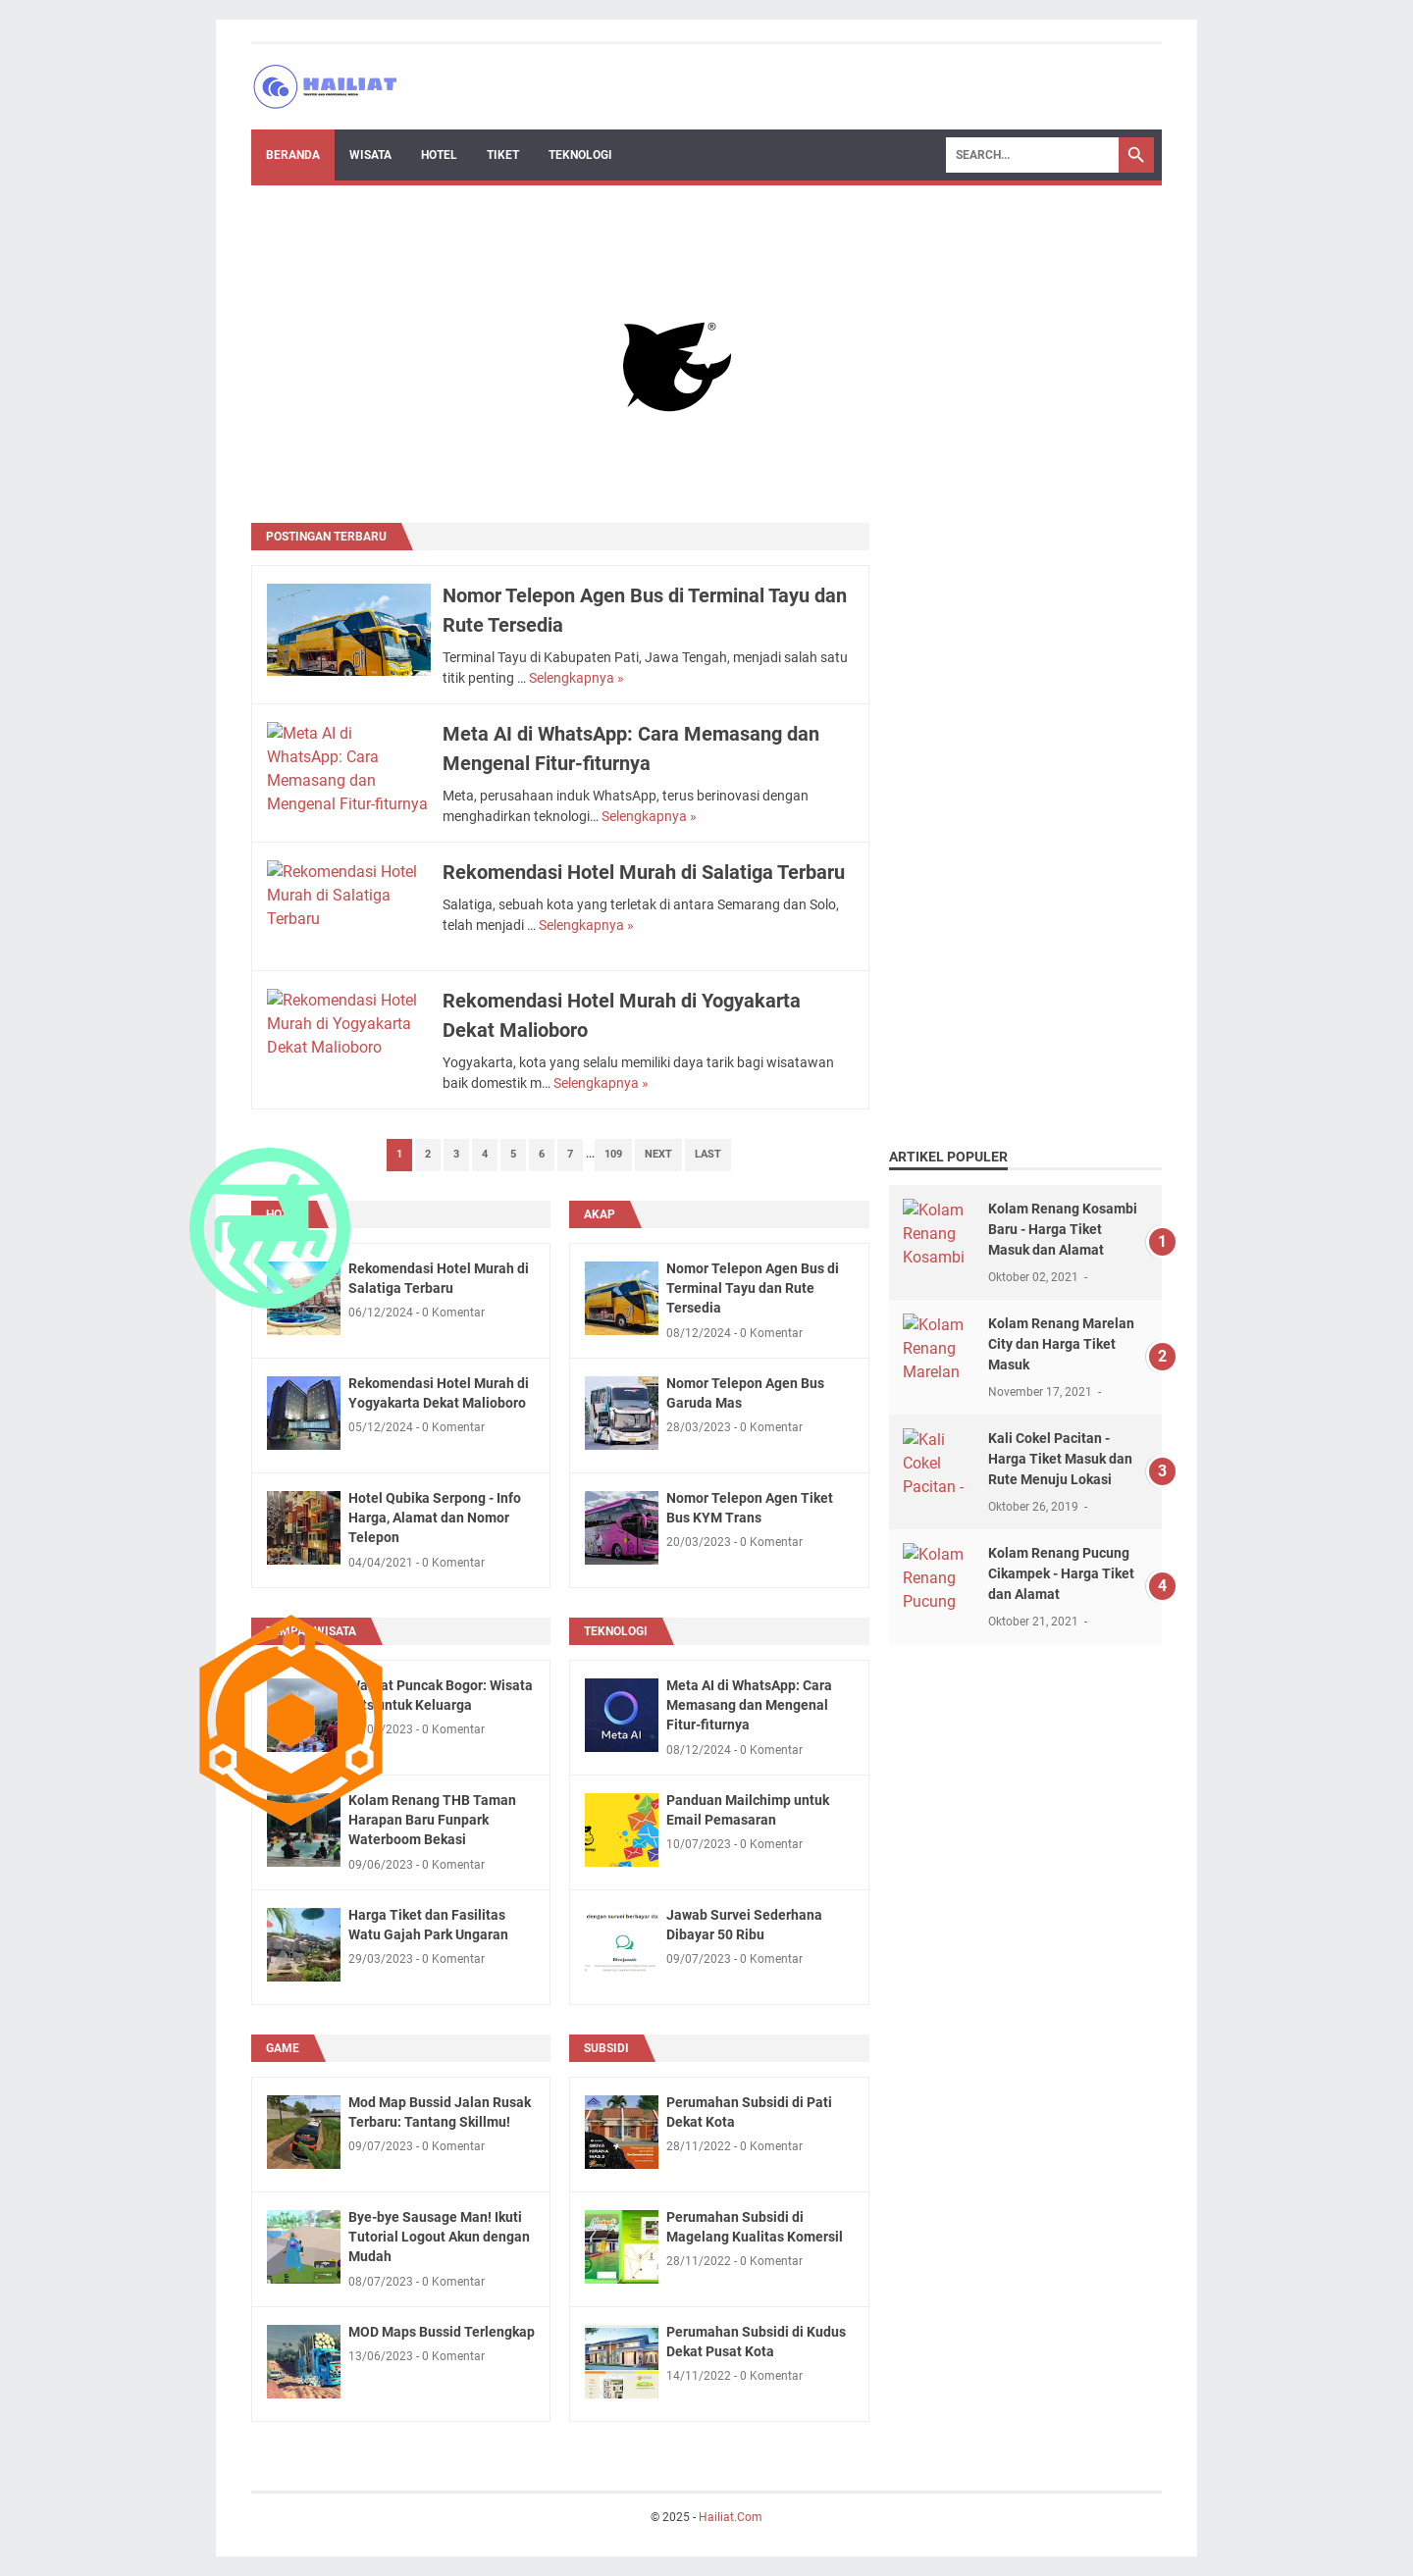 This screenshot has height=2576, width=1413. Describe the element at coordinates (270, 1228) in the screenshot. I see `visit the Rossmann website or app` at that location.